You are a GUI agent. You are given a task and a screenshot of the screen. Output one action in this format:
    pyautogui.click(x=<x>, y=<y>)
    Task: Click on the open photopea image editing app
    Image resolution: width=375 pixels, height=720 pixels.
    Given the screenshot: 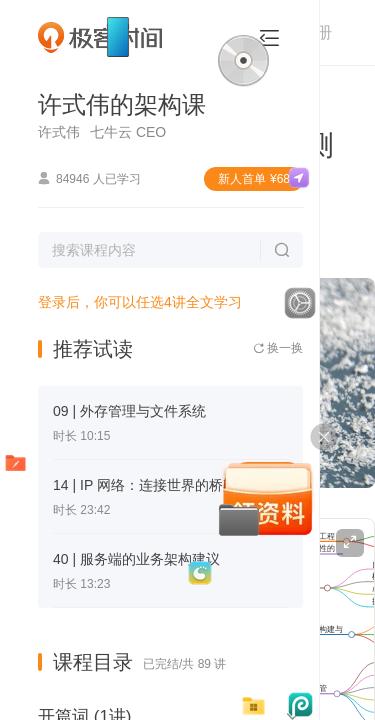 What is the action you would take?
    pyautogui.click(x=300, y=704)
    